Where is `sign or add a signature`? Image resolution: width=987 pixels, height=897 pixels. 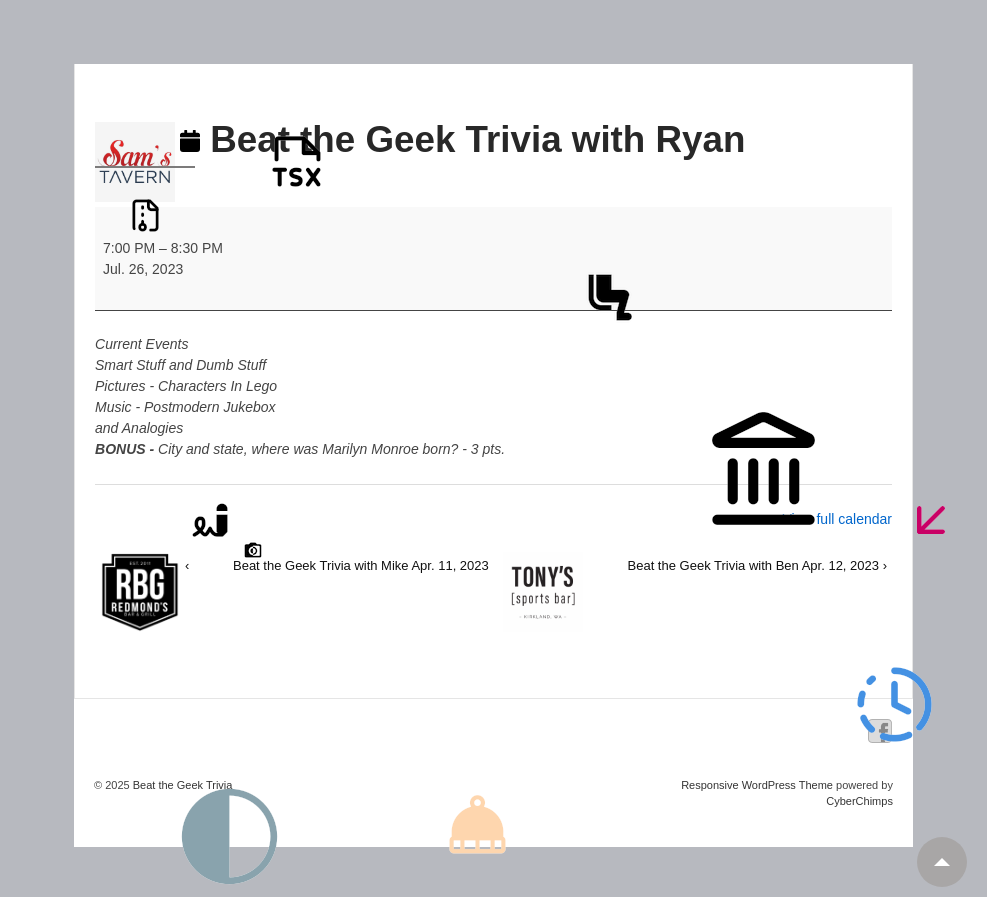
sign or add a signature is located at coordinates (211, 522).